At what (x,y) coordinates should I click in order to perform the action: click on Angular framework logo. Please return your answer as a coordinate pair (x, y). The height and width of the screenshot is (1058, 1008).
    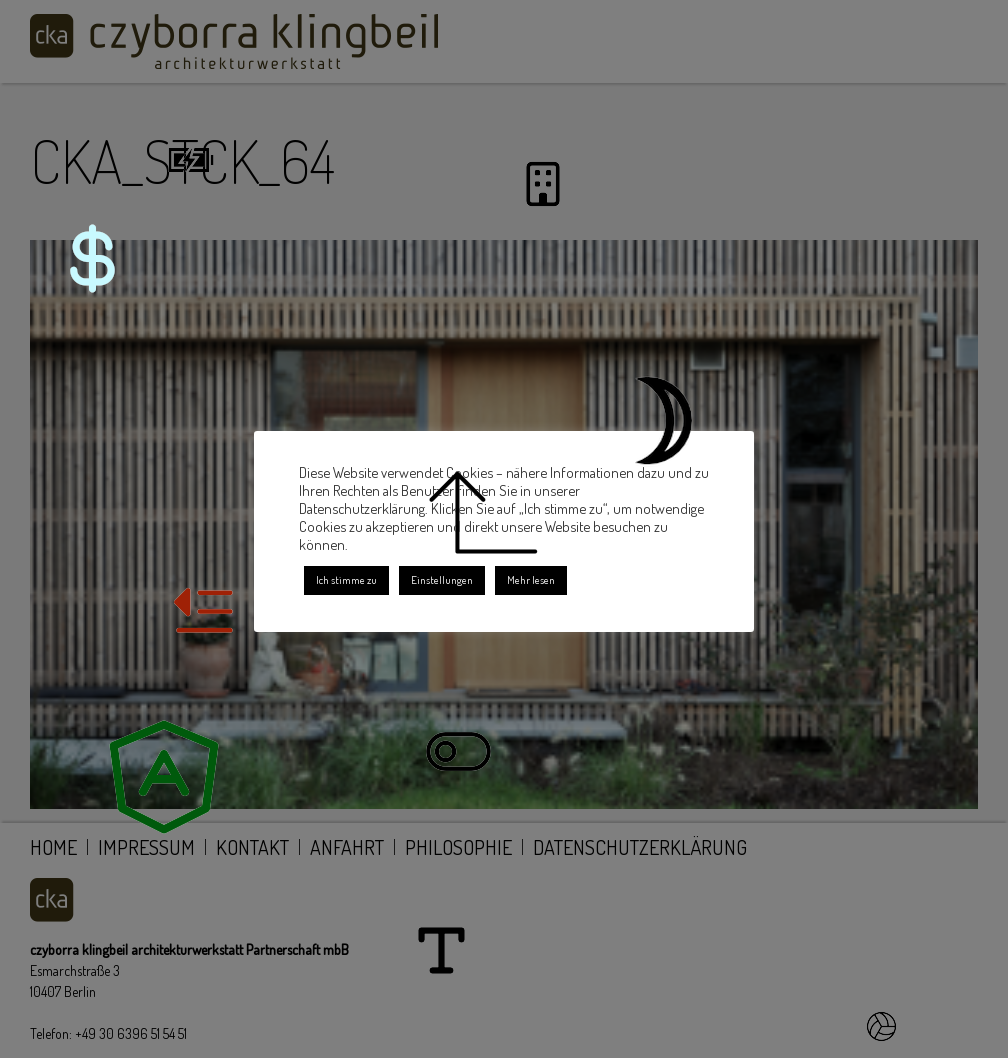
    Looking at the image, I should click on (164, 775).